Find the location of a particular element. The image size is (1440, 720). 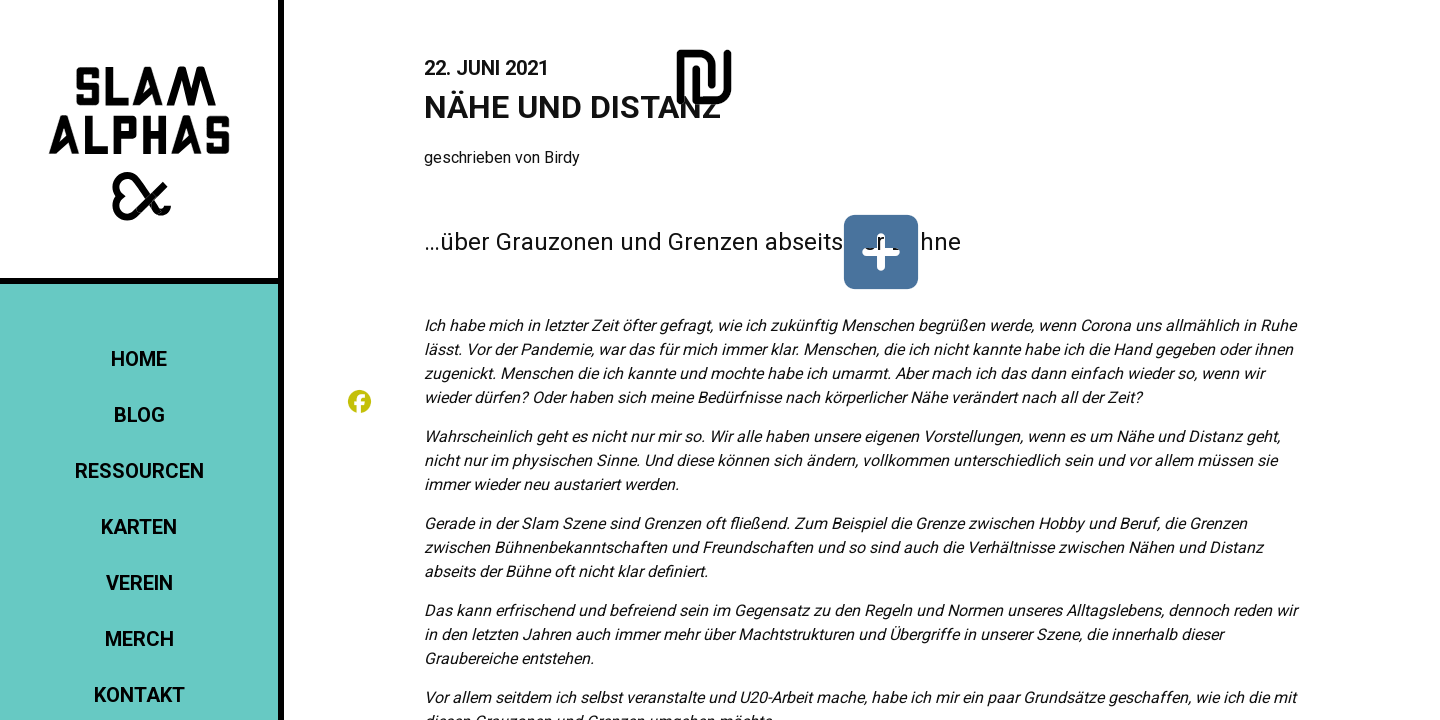

add a new item is located at coordinates (881, 252).